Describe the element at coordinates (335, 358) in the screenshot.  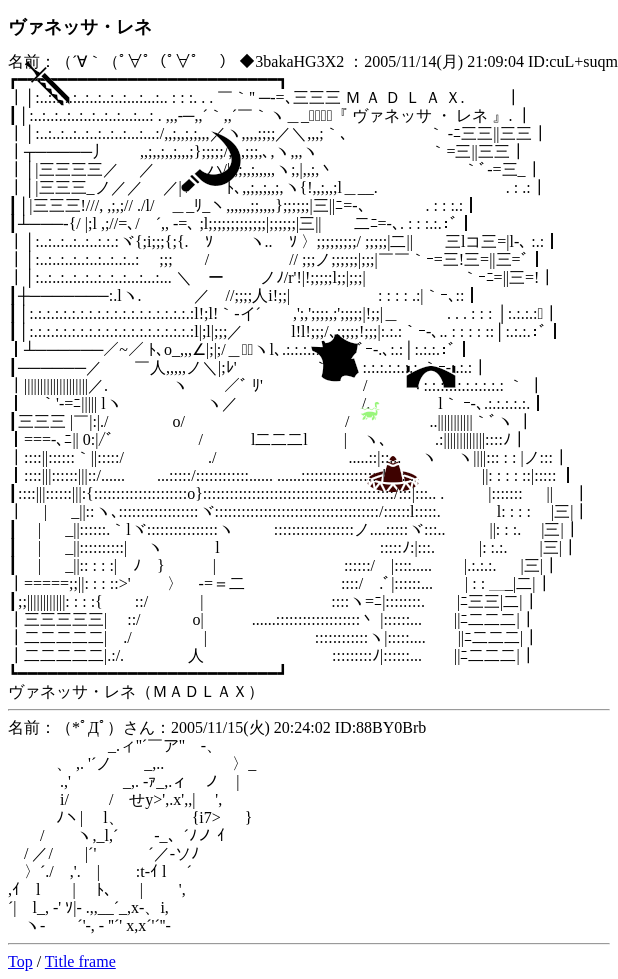
I see `select France as your country or region` at that location.